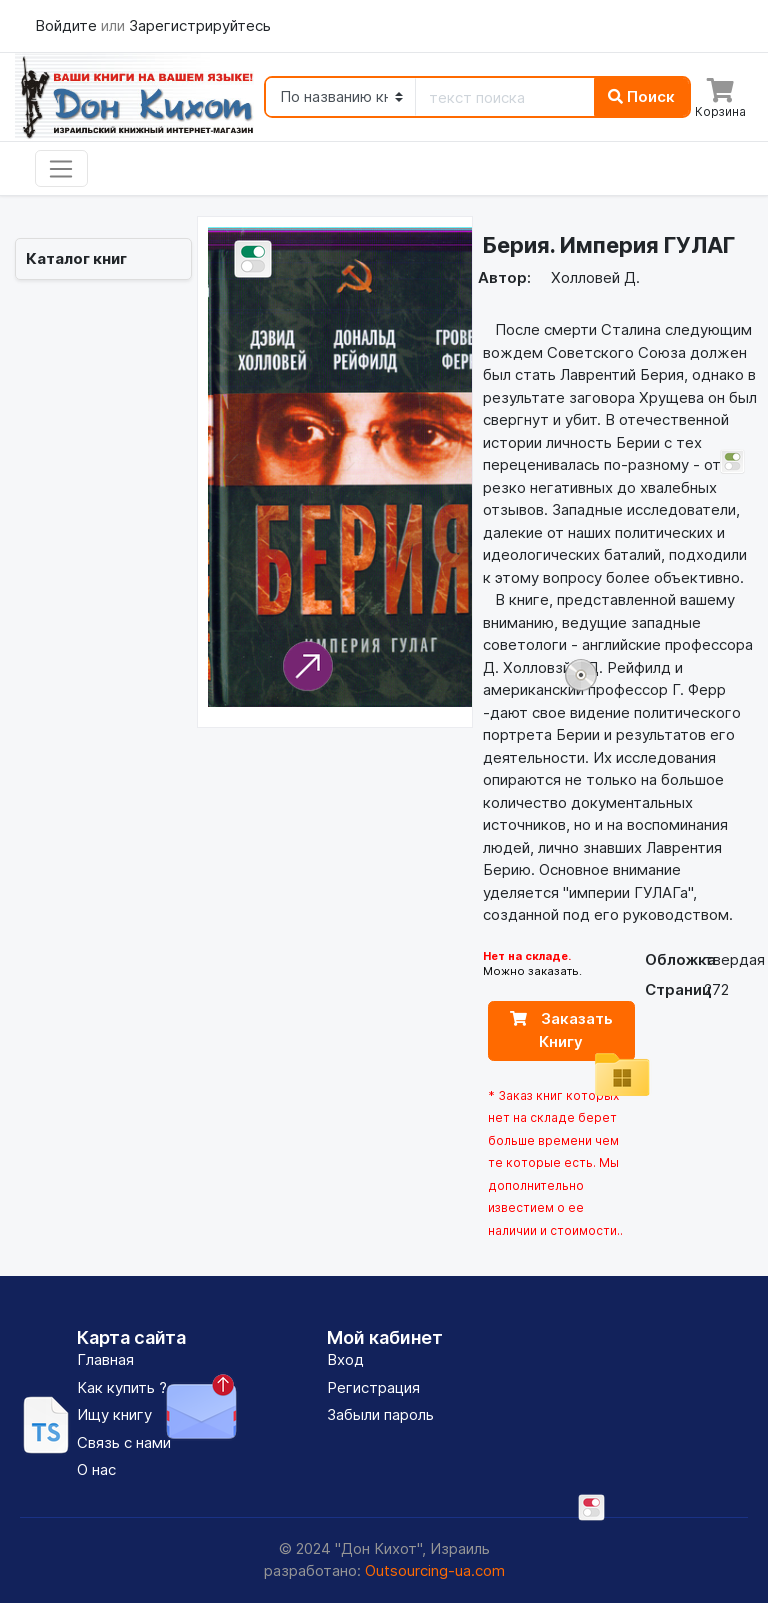  Describe the element at coordinates (308, 666) in the screenshot. I see `indicates a symbolic link or shortcut to another file` at that location.